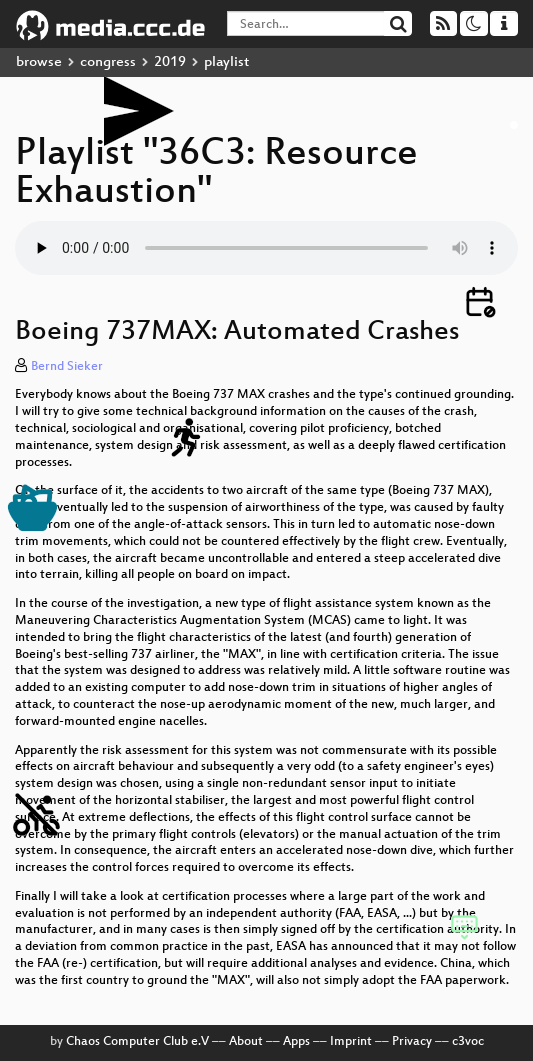  I want to click on bike rental or sharing unavailable, so click(36, 814).